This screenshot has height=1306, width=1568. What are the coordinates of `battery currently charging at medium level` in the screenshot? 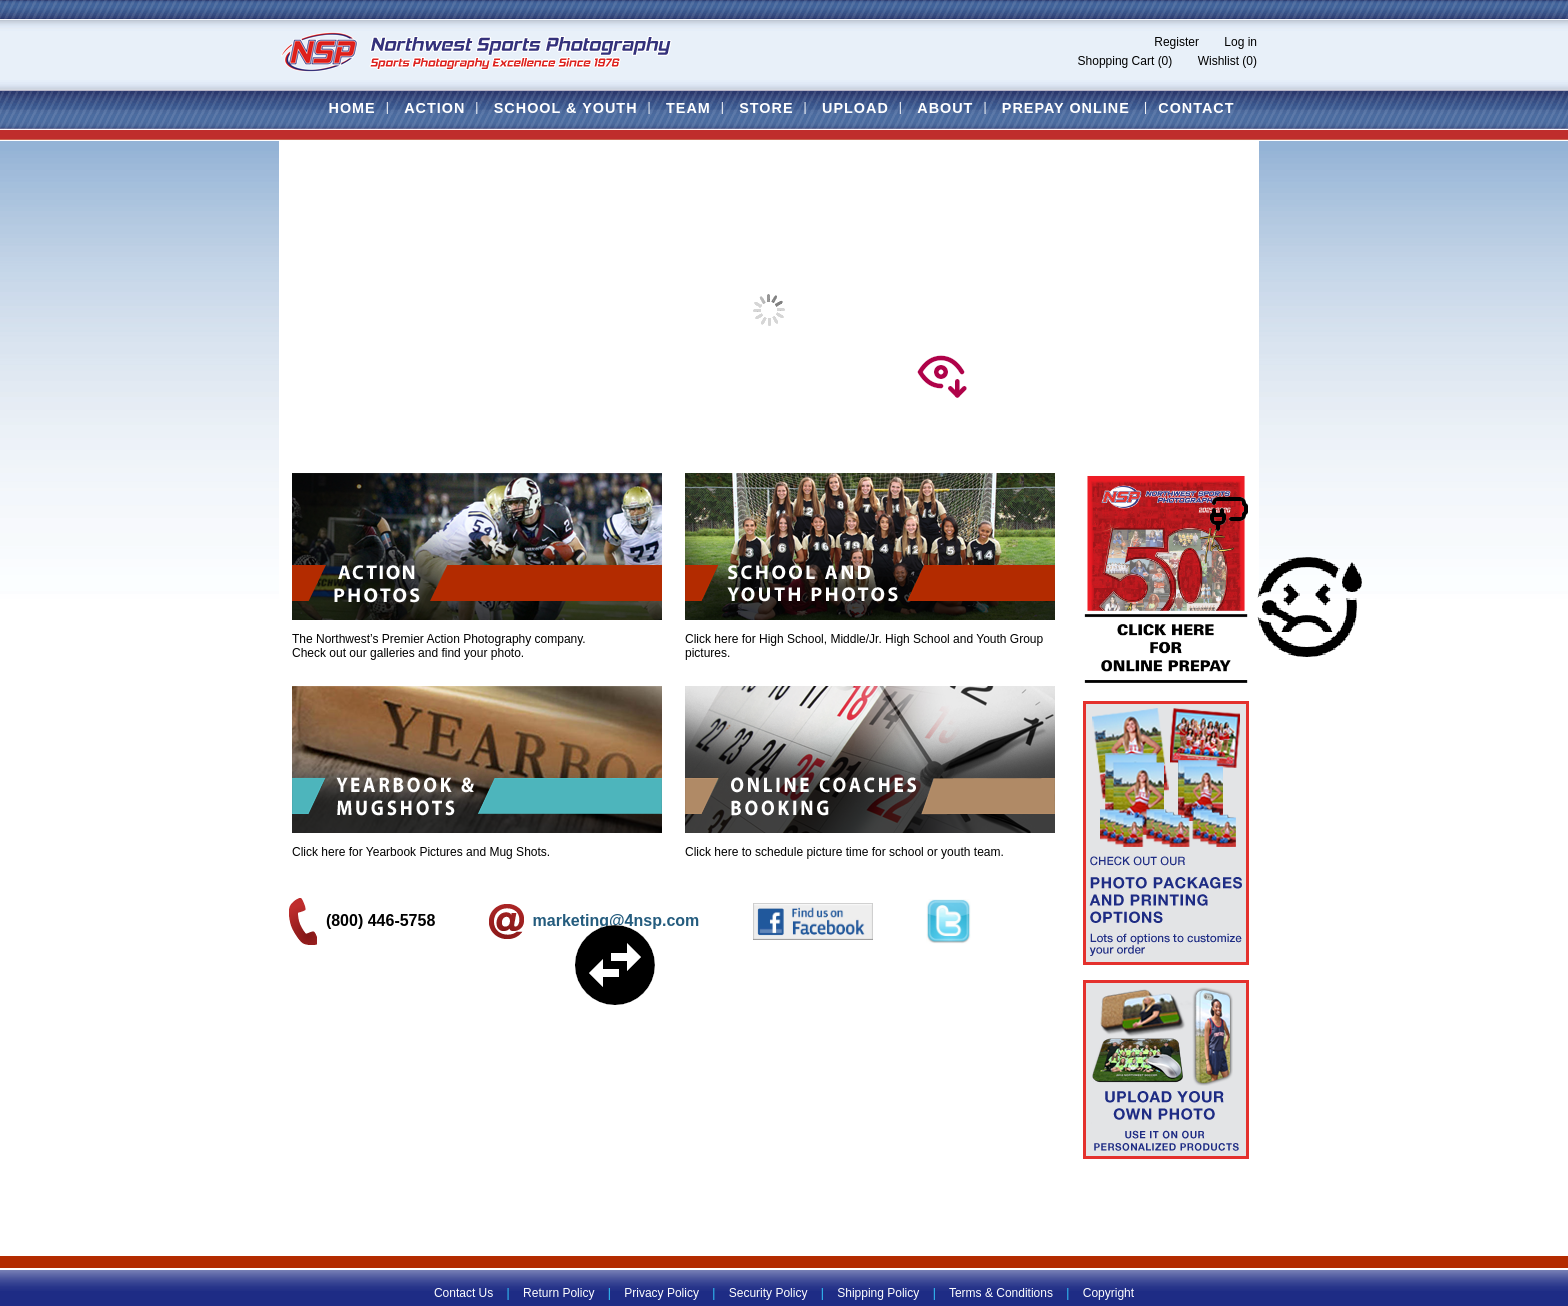 It's located at (1230, 509).